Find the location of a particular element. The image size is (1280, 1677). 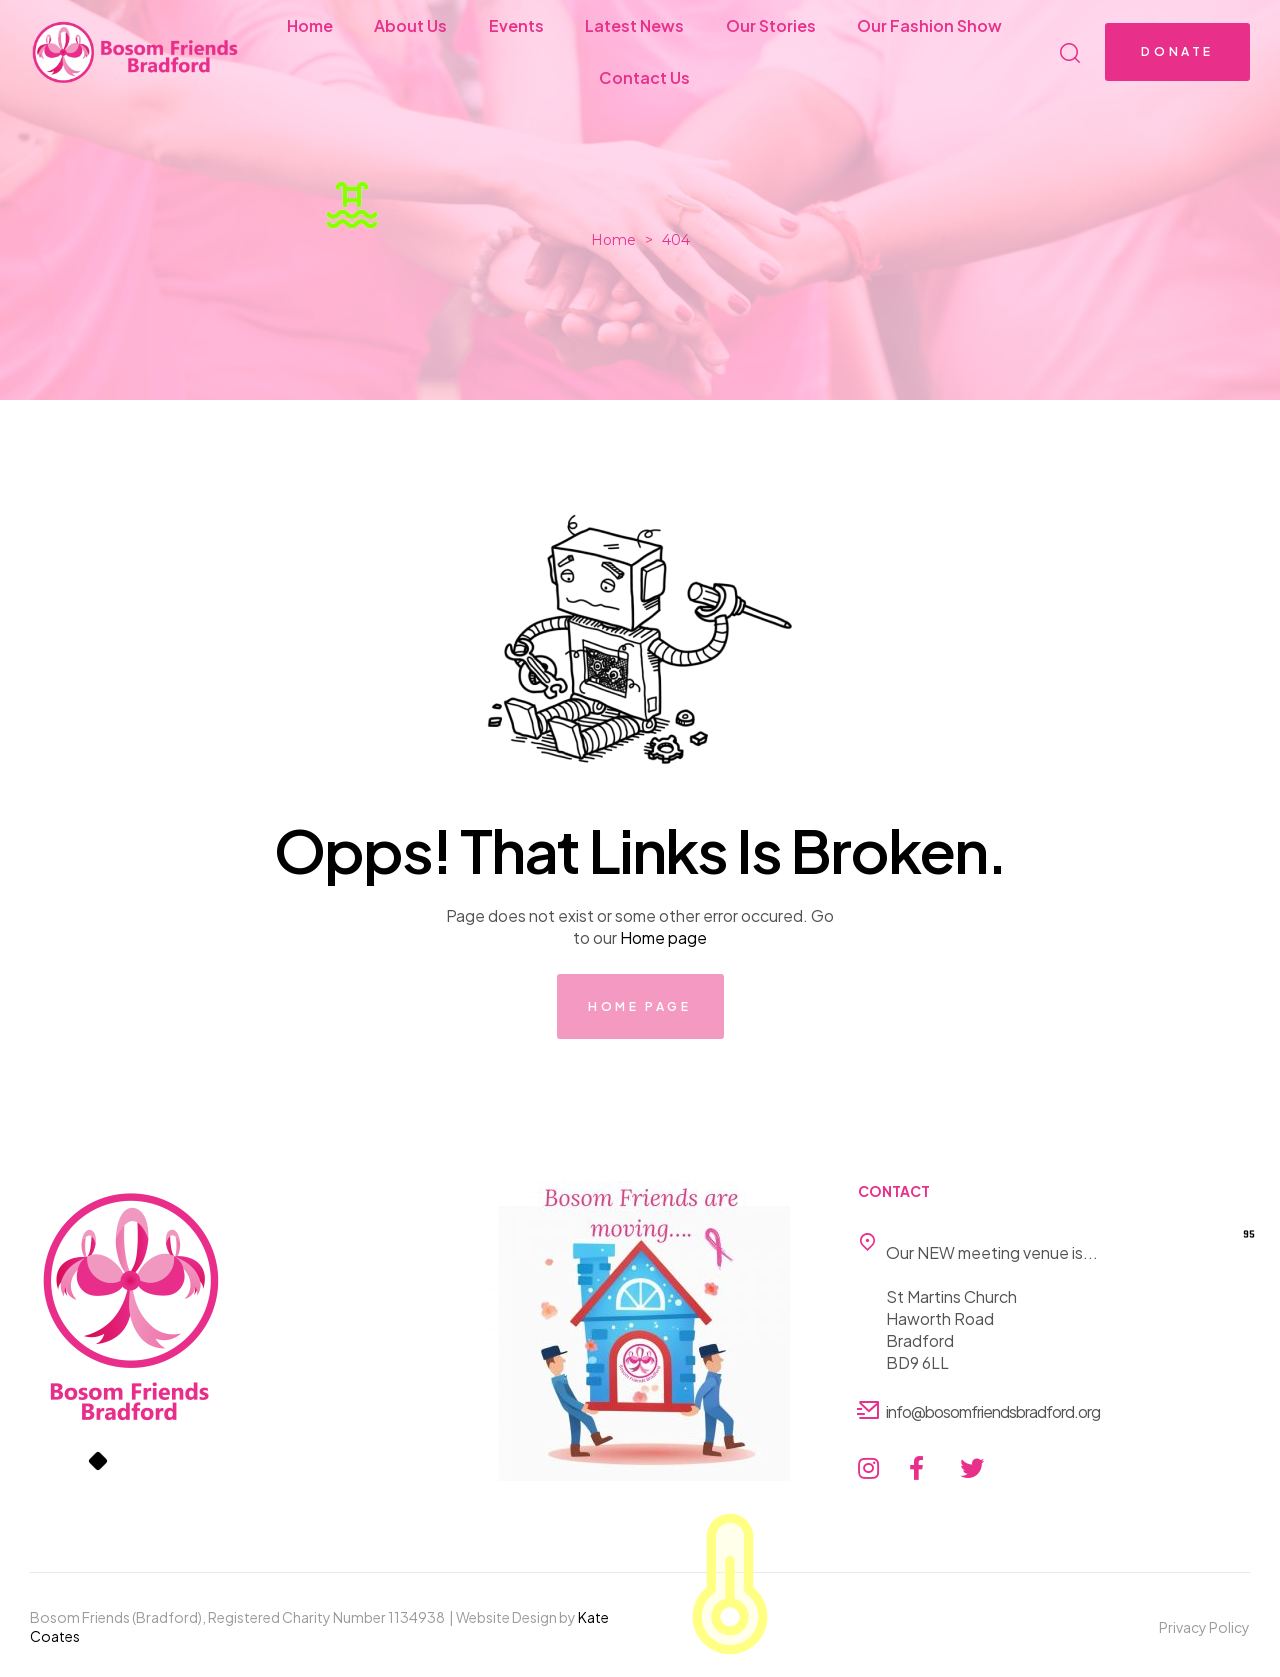

indicates item number 95 in a list or sequence is located at coordinates (1249, 1234).